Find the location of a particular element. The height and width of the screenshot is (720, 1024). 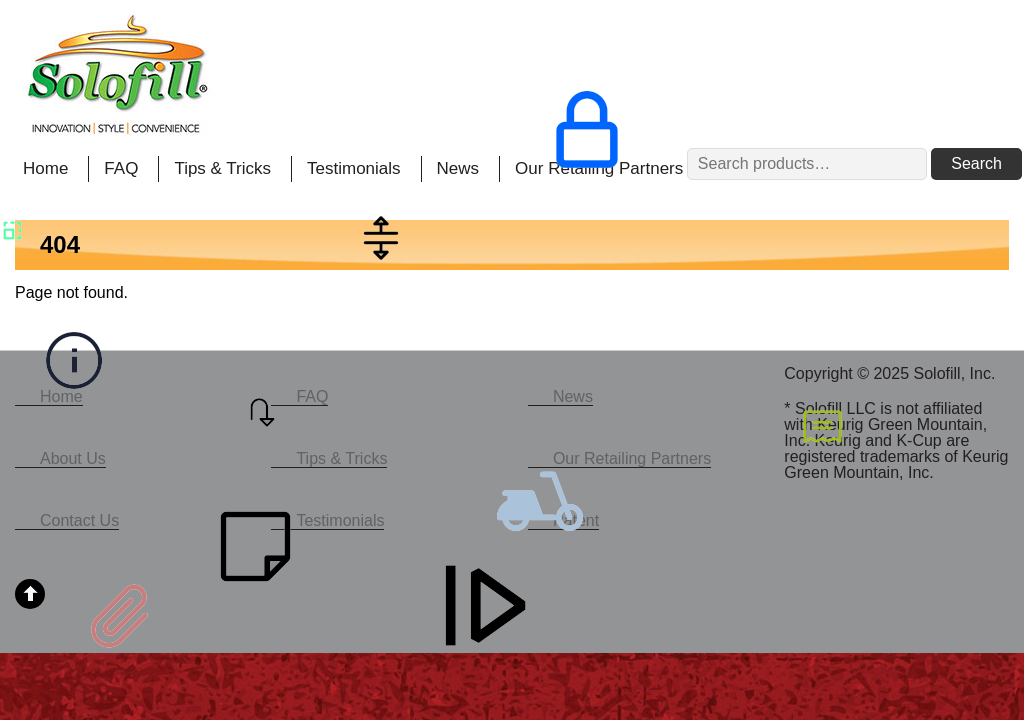

redo or repeat last action is located at coordinates (261, 412).